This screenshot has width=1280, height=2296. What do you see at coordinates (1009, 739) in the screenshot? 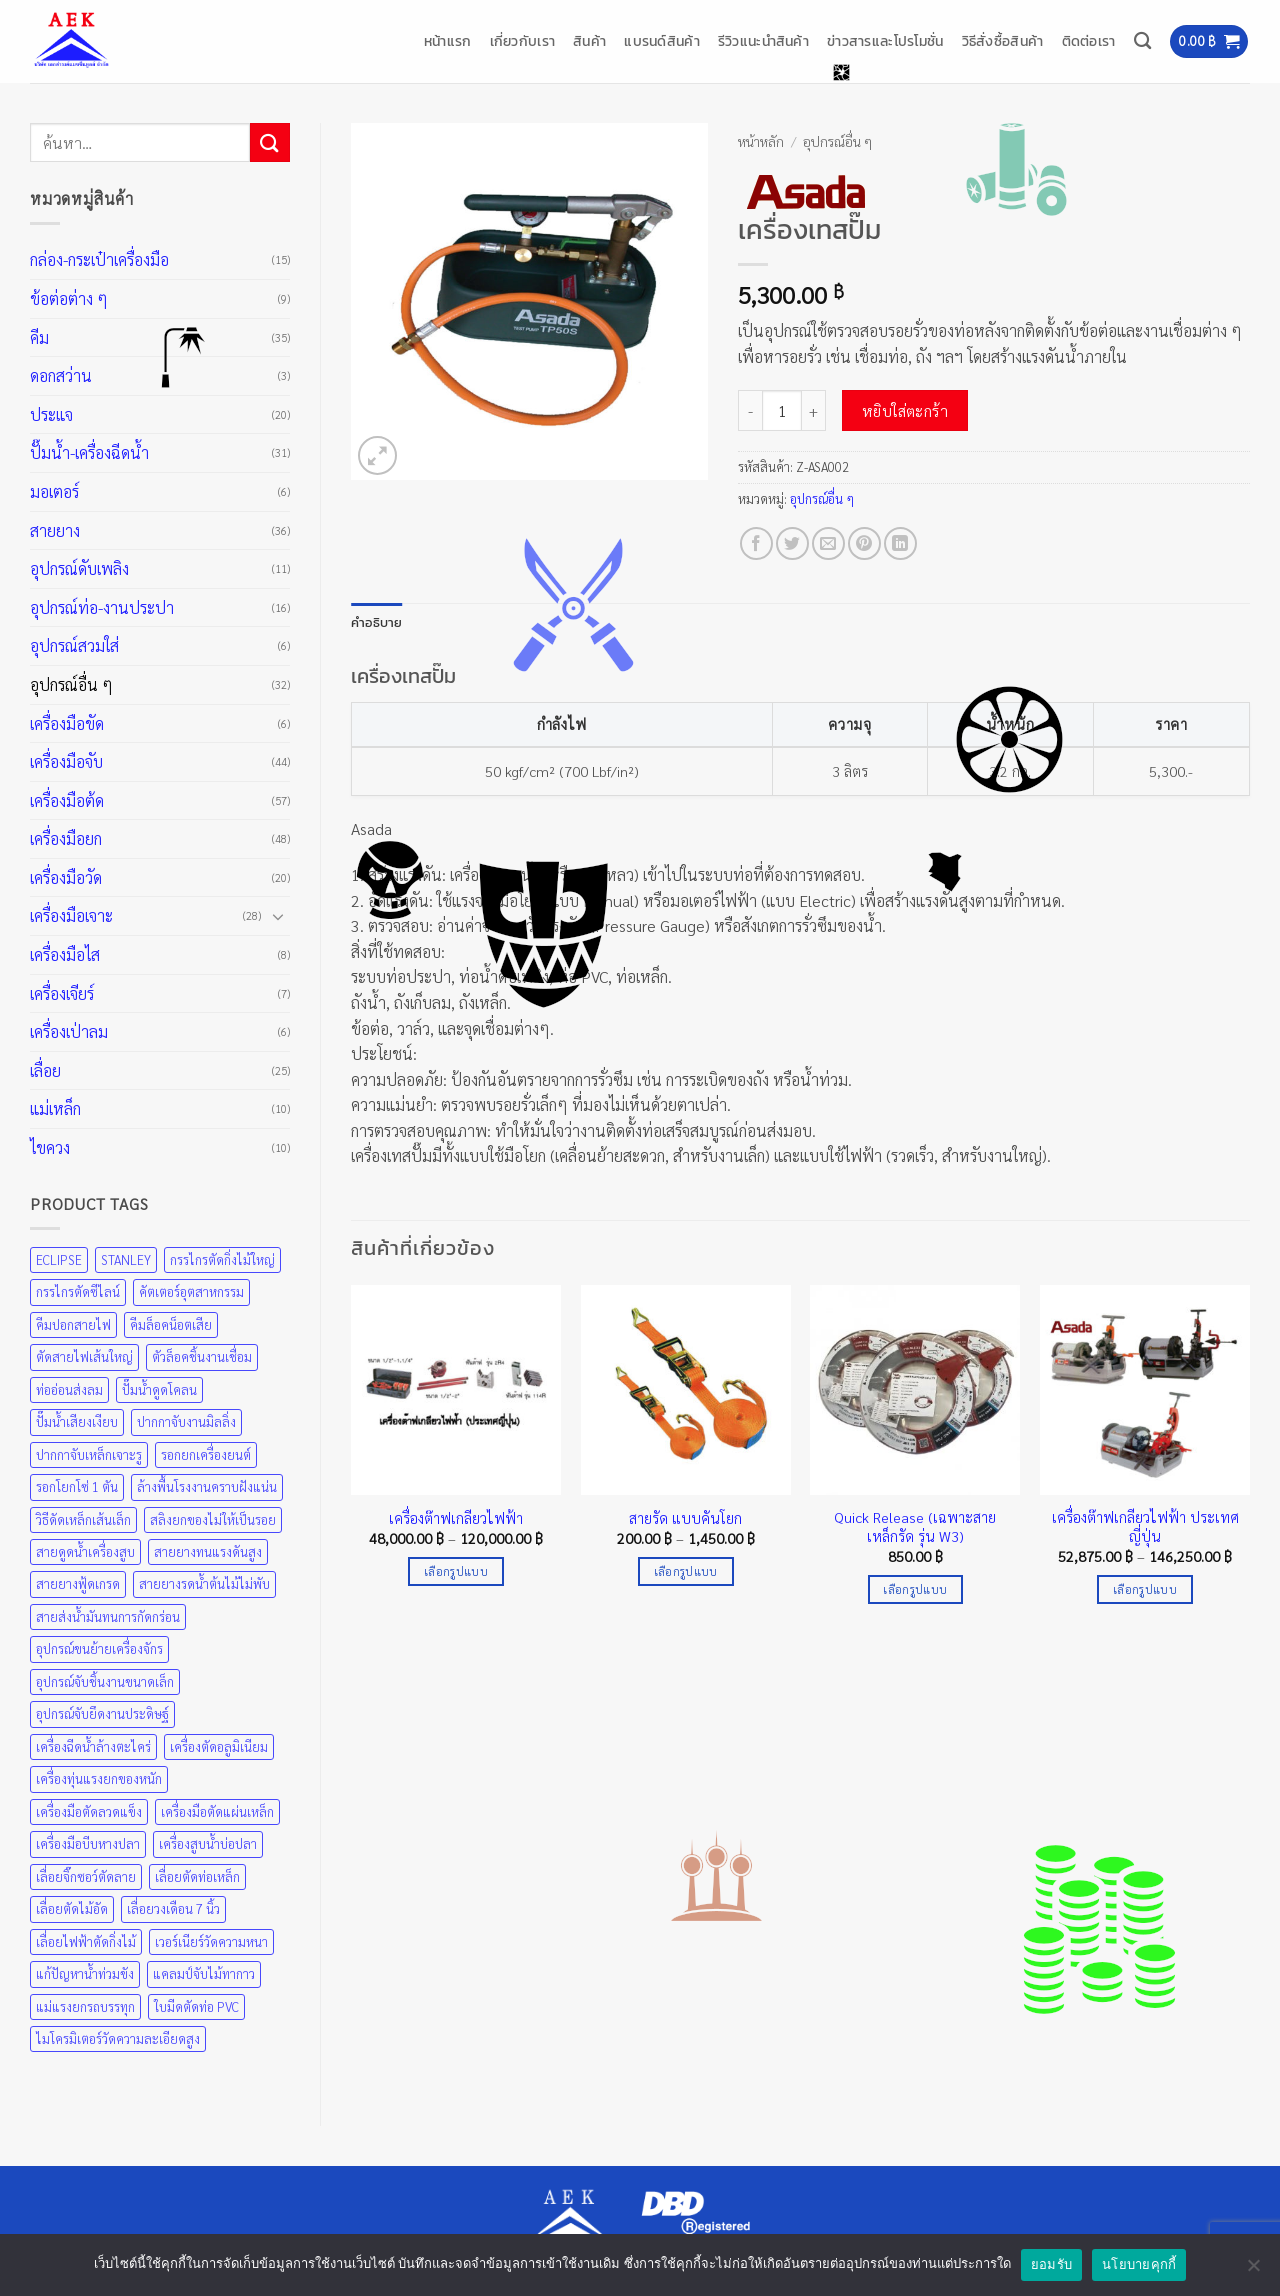
I see `citrus fruit category in a food or grocery app` at bounding box center [1009, 739].